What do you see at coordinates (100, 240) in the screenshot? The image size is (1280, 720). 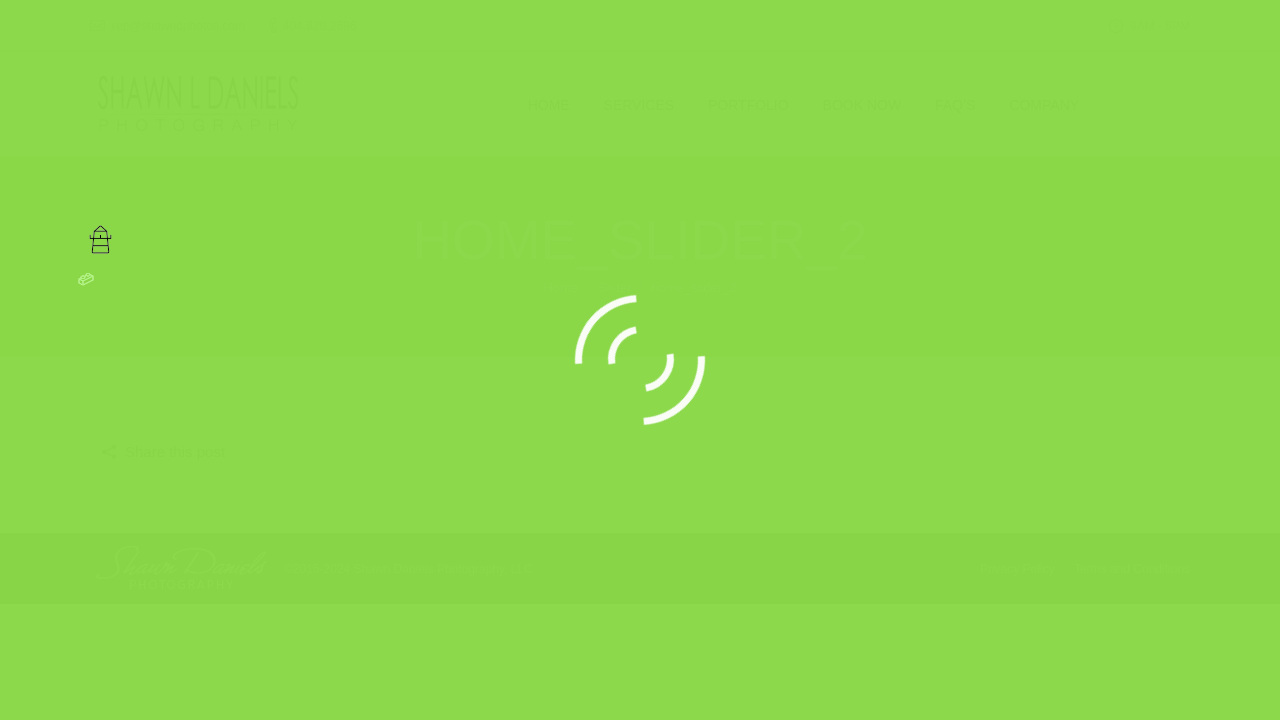 I see `access navigation or guidance features` at bounding box center [100, 240].